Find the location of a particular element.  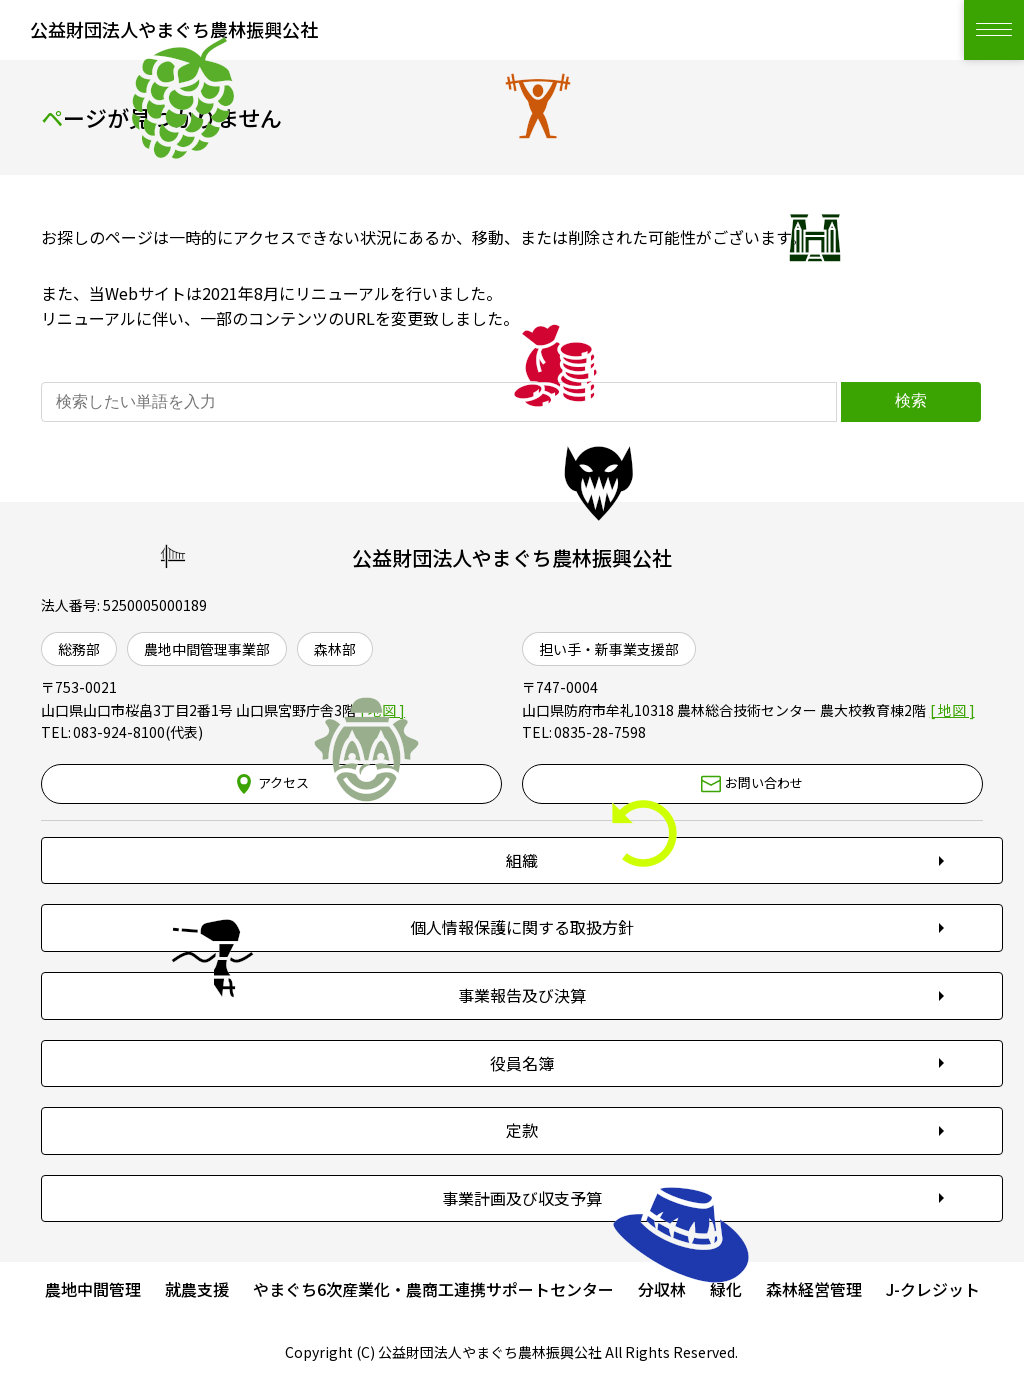

access workout or exercise tracking is located at coordinates (538, 106).